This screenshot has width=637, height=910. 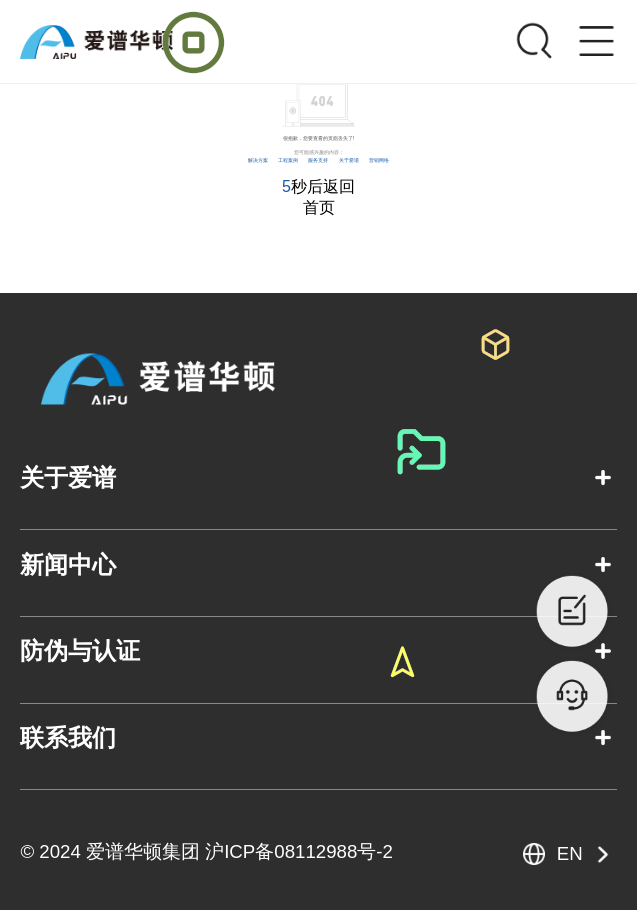 What do you see at coordinates (193, 42) in the screenshot?
I see `stop playback or recording` at bounding box center [193, 42].